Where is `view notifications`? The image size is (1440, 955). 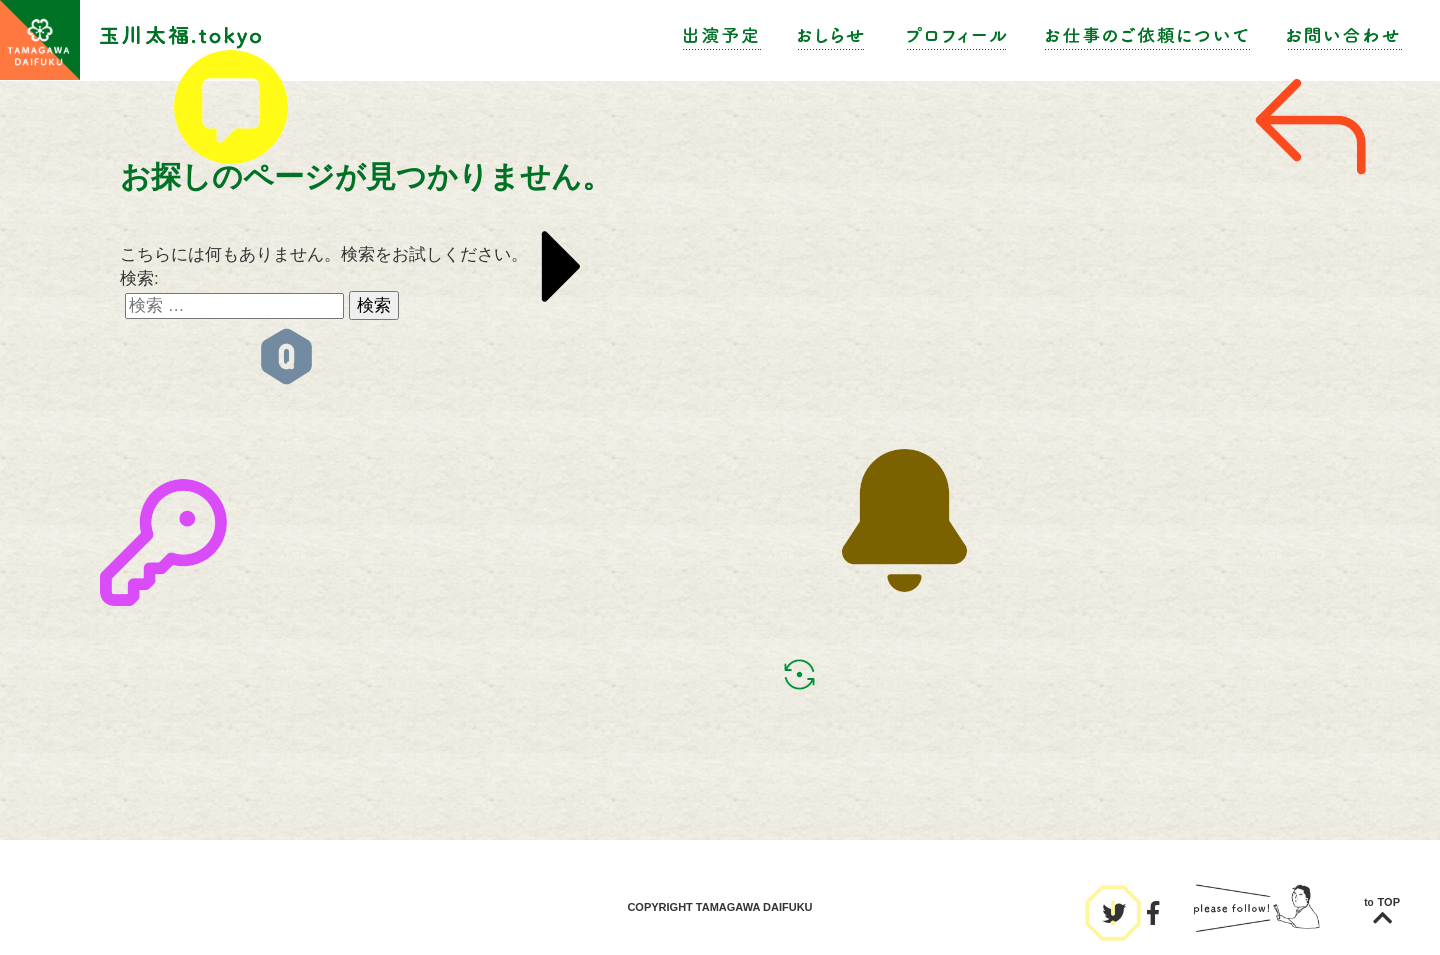
view notifications is located at coordinates (904, 520).